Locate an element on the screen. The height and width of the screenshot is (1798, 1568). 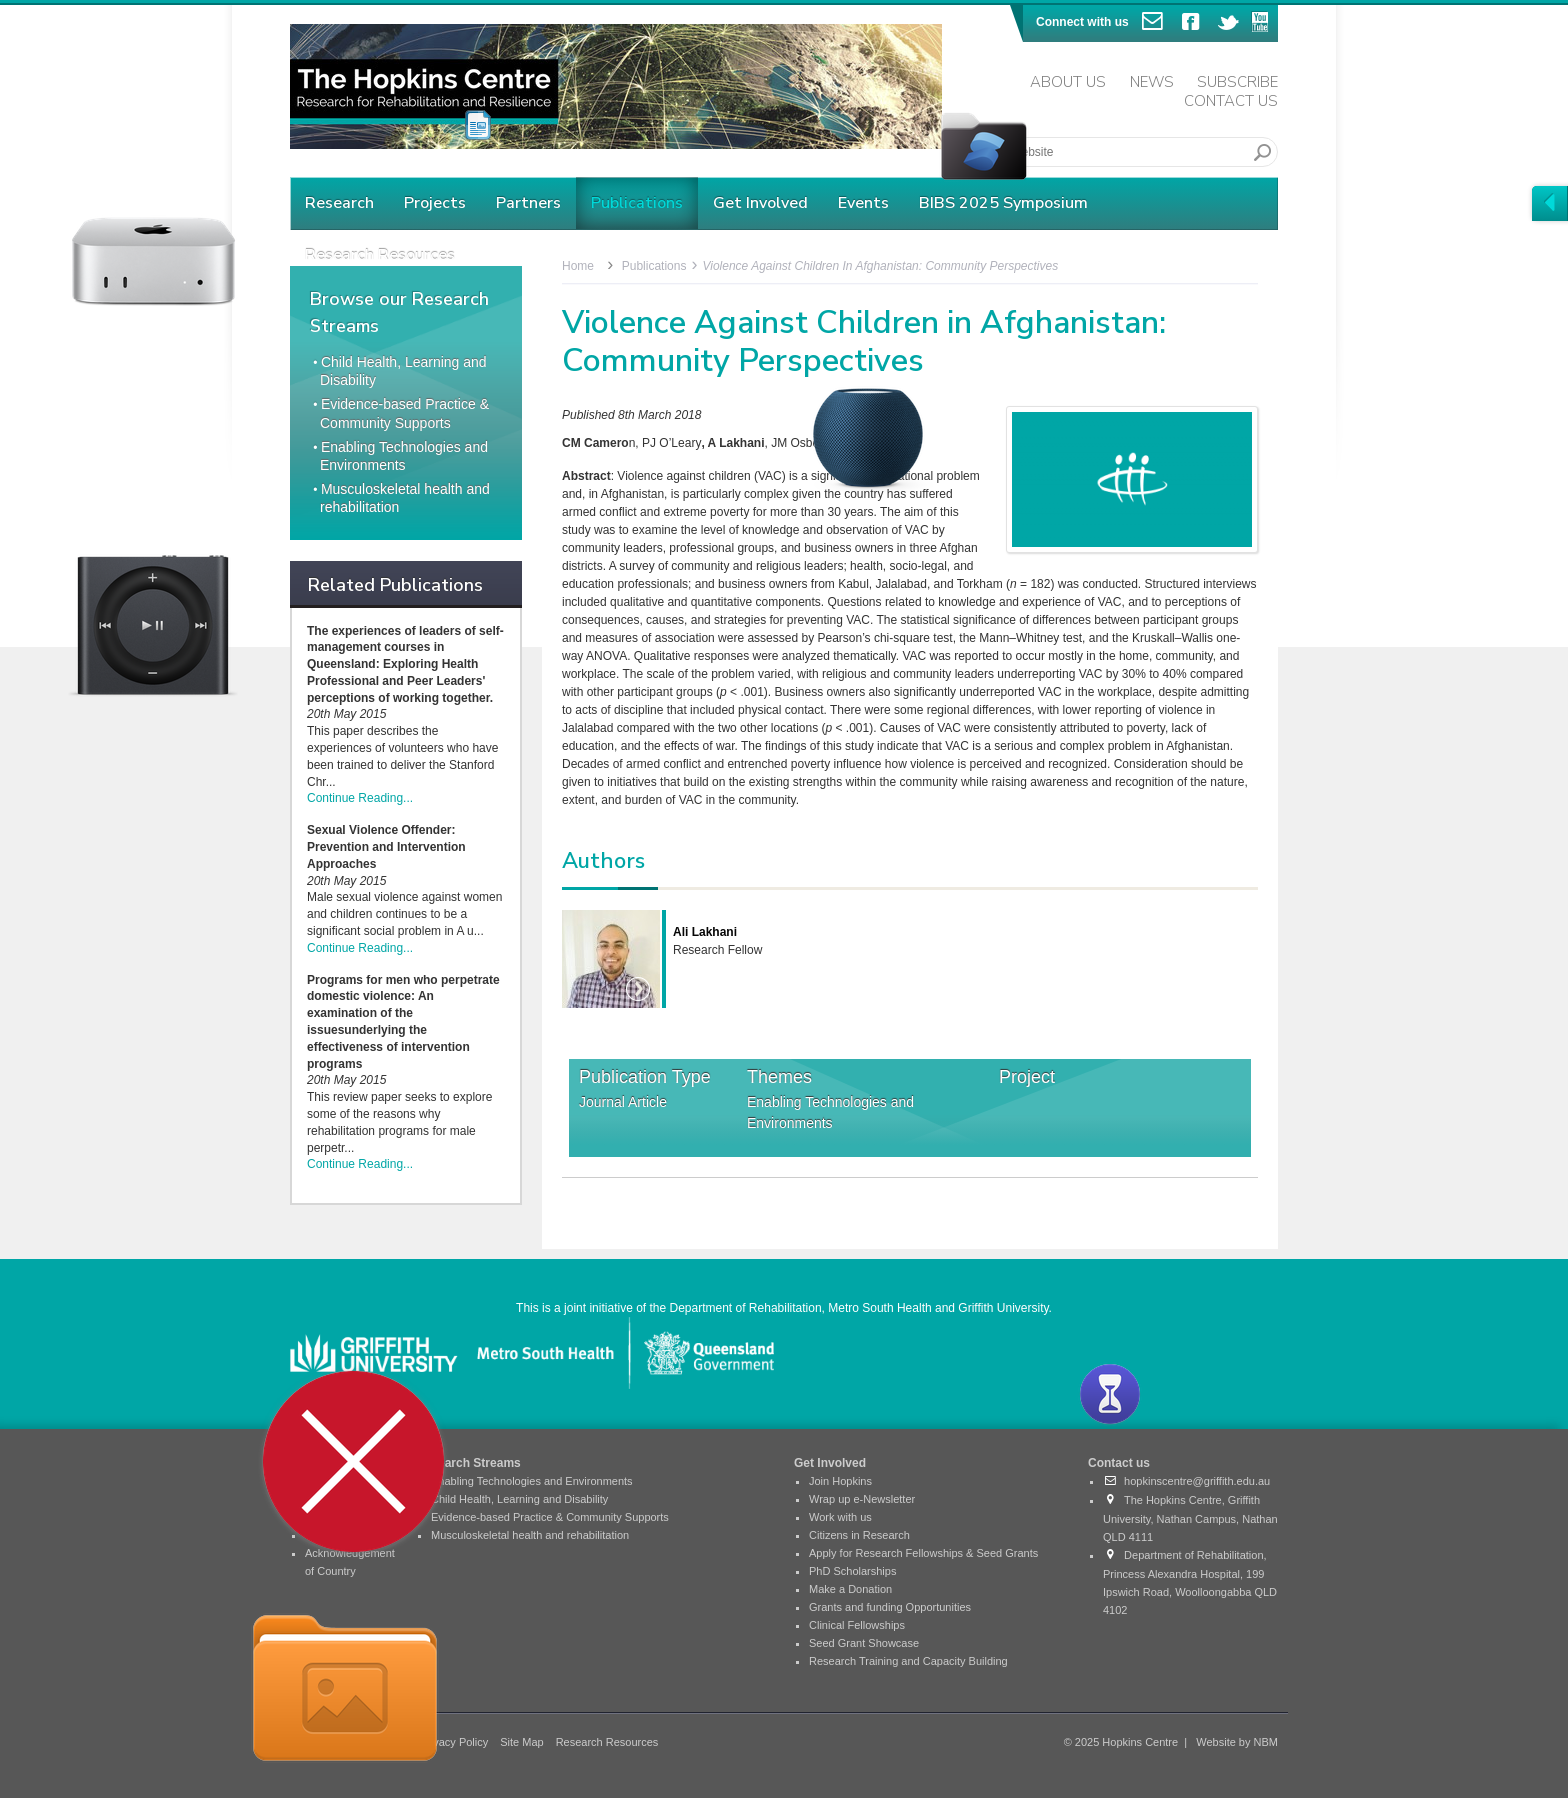
open a text document template file is located at coordinates (478, 125).